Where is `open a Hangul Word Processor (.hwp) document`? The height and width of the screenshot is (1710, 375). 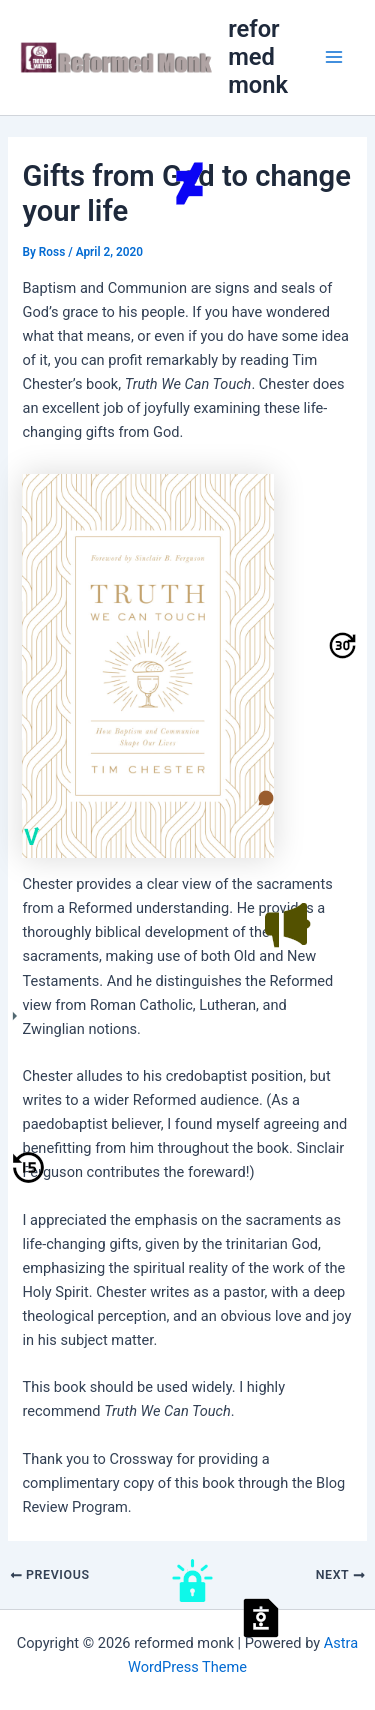
open a Hangul Word Processor (.hwp) document is located at coordinates (261, 1618).